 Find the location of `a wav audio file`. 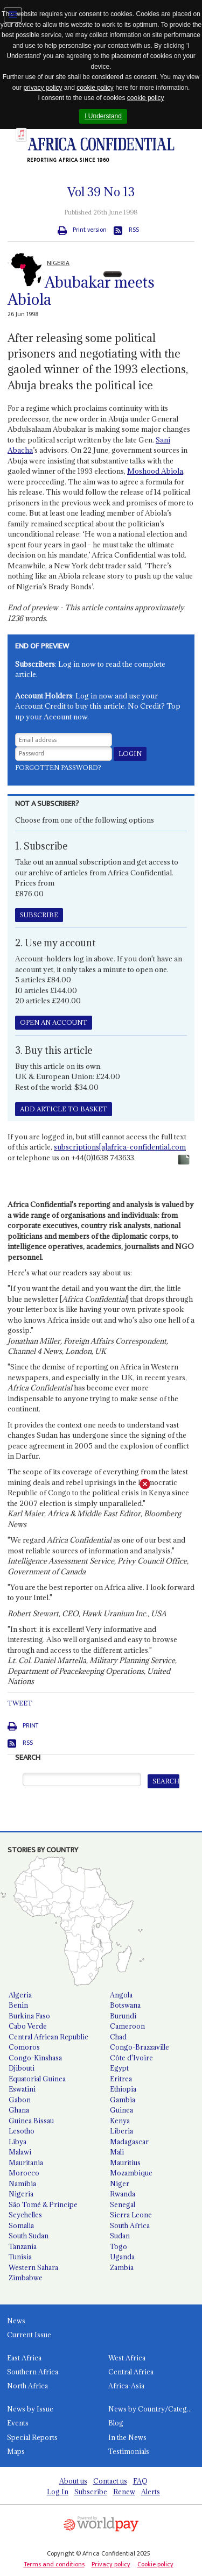

a wav audio file is located at coordinates (21, 134).